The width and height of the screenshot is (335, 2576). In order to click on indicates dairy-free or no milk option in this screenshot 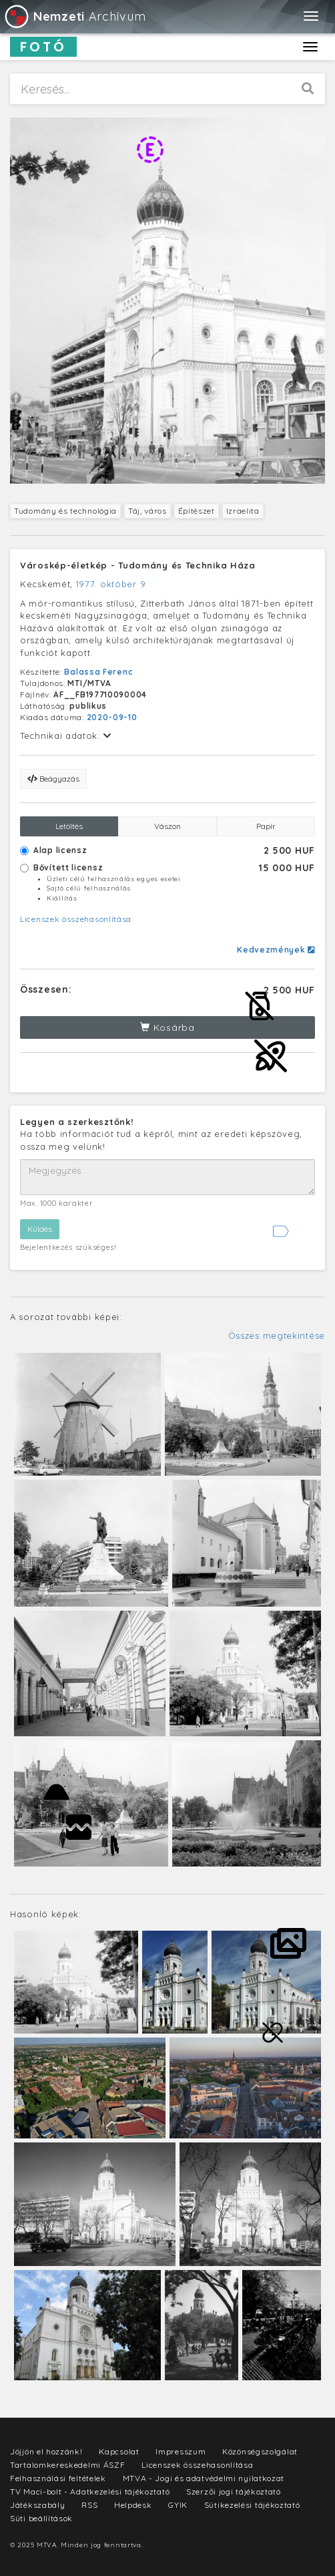, I will do `click(260, 1006)`.